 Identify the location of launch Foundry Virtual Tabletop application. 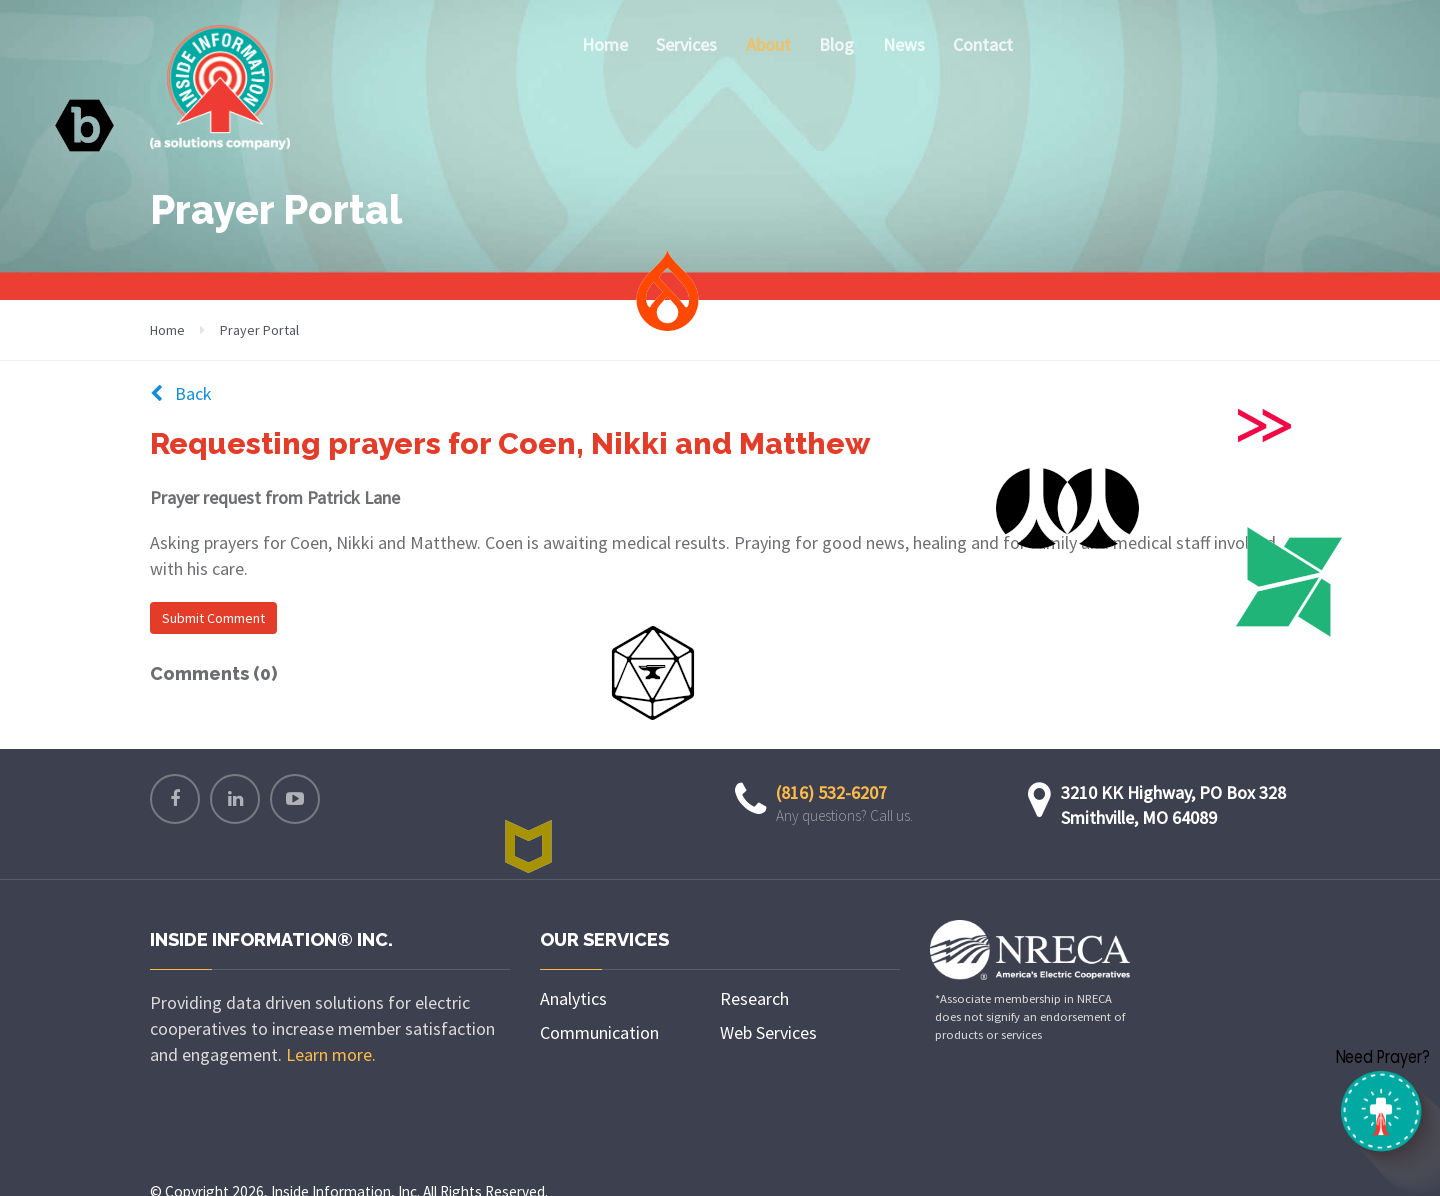
(653, 673).